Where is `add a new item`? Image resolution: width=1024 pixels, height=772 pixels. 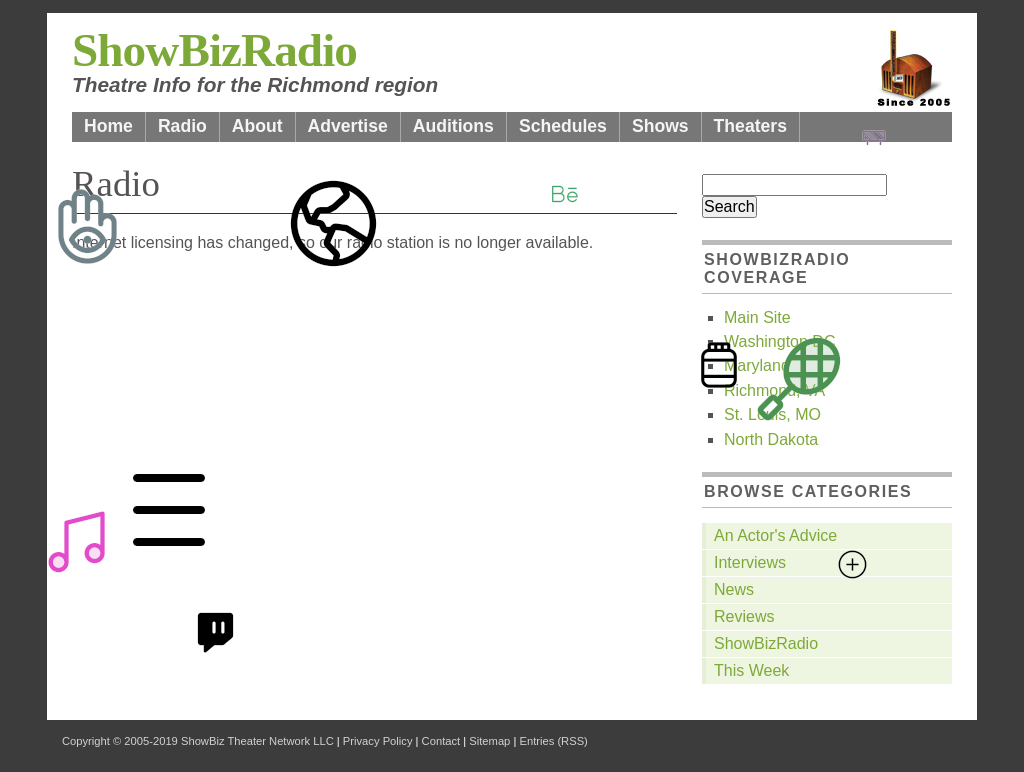 add a new item is located at coordinates (852, 564).